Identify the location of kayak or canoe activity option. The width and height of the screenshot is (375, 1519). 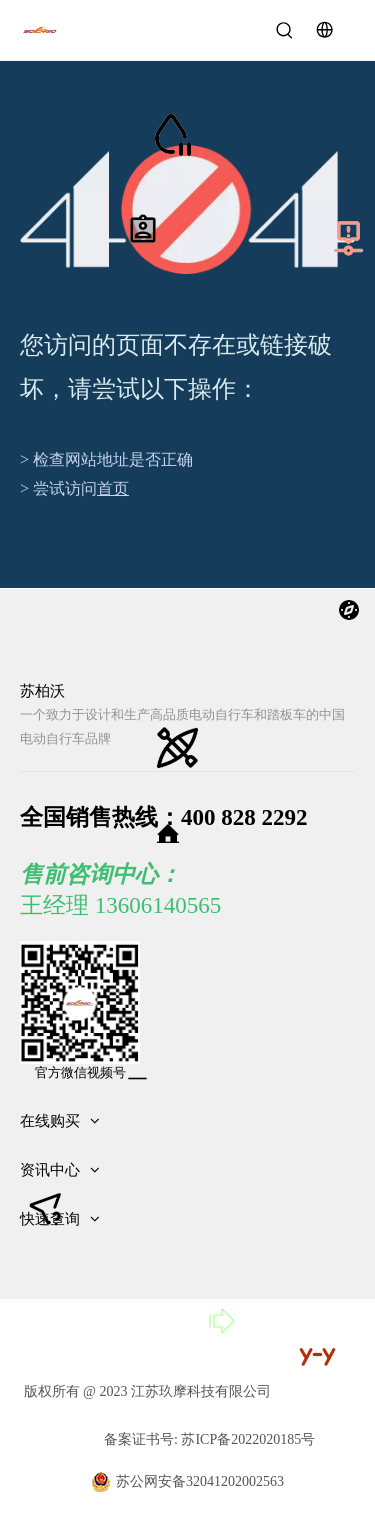
(177, 747).